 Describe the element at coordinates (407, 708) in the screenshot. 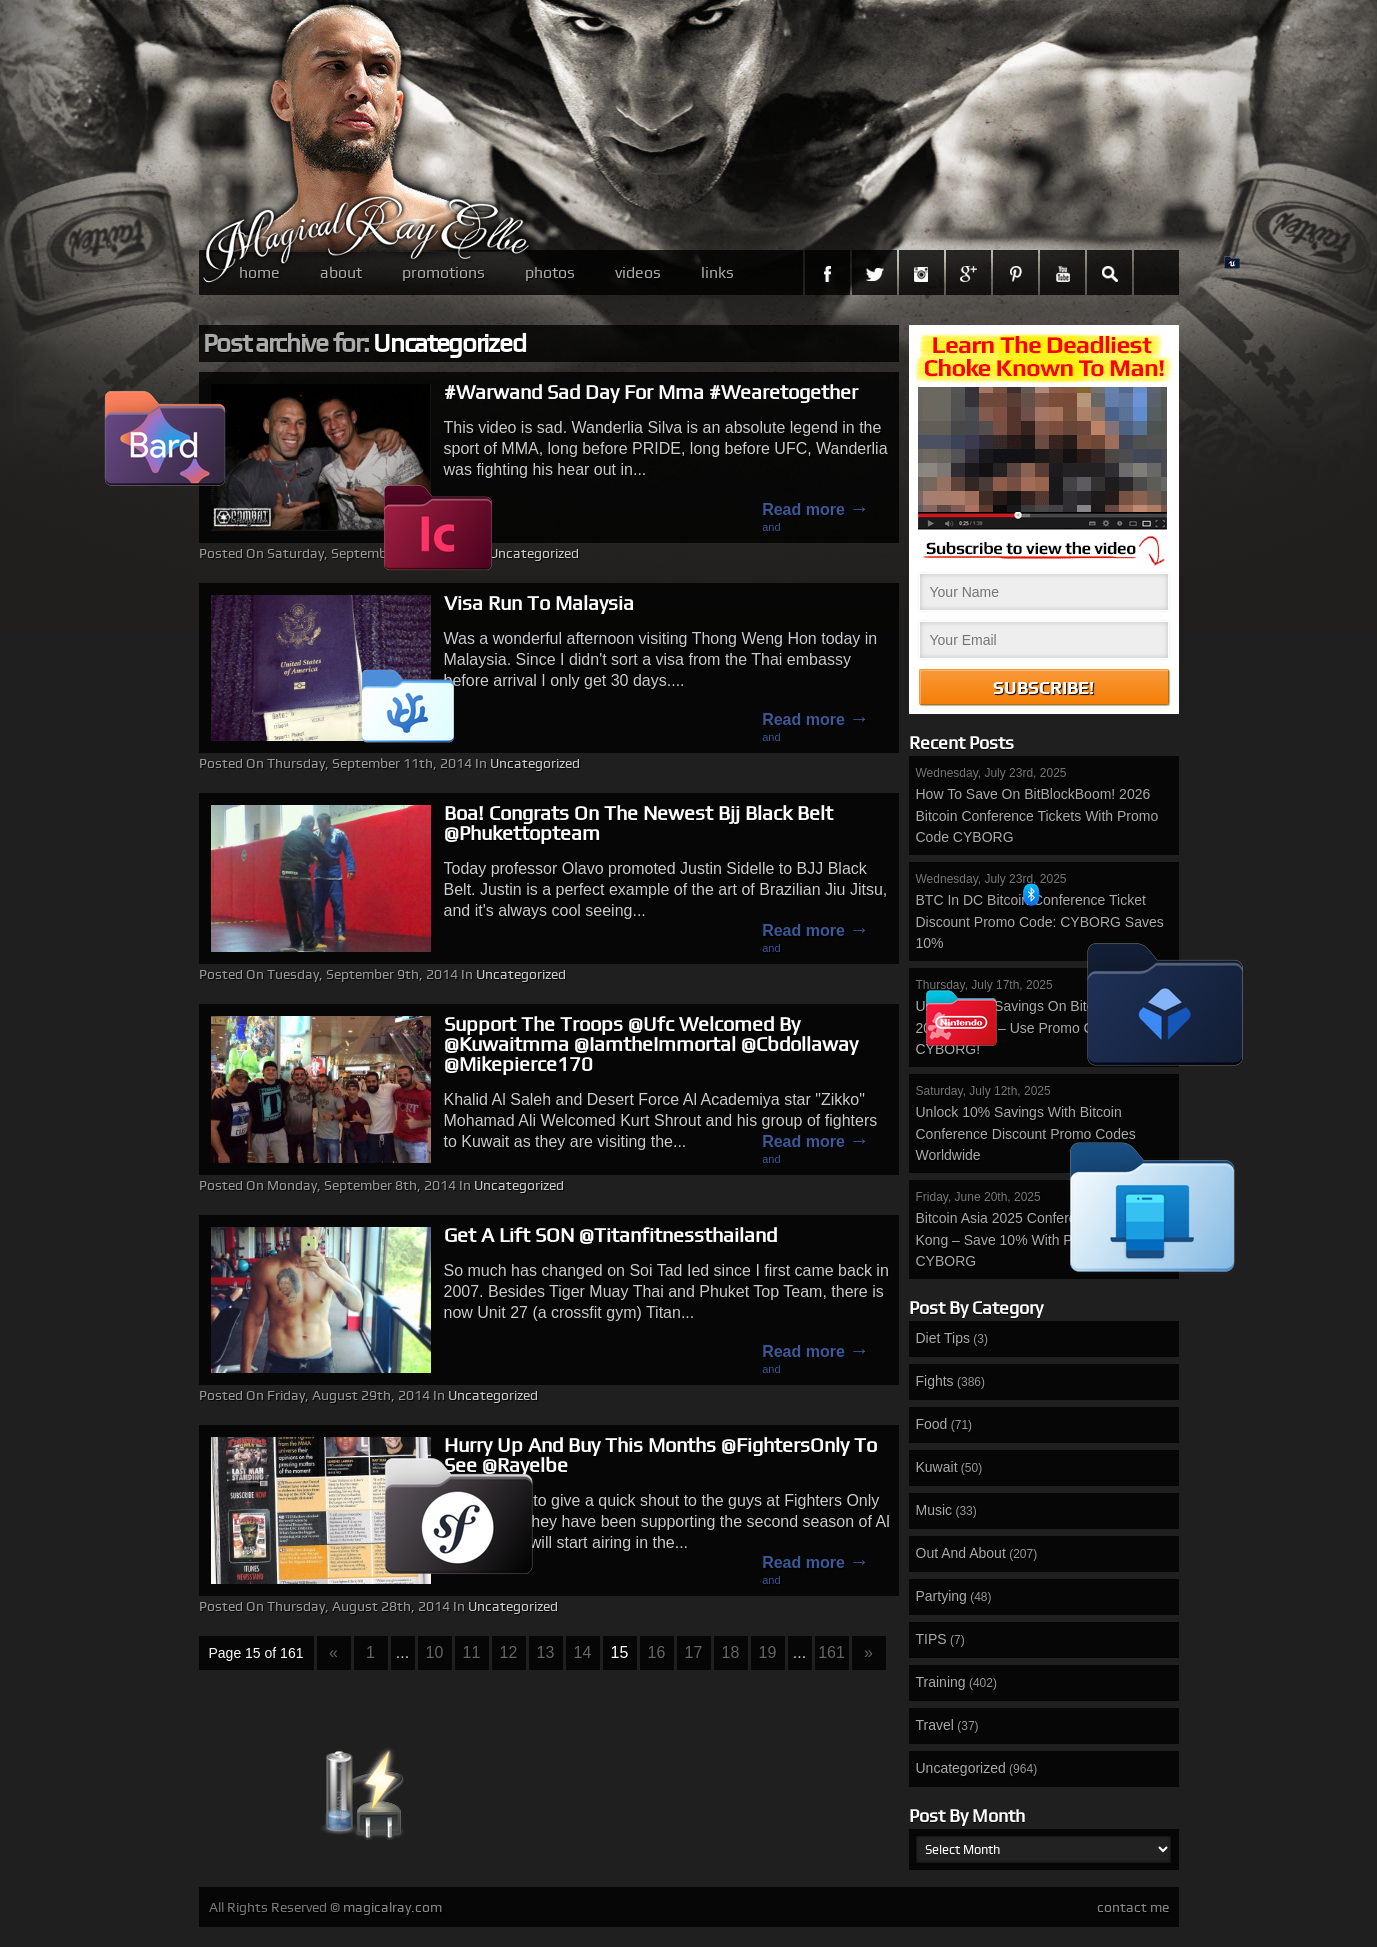

I see `folder containing VSCodium projects or files` at that location.